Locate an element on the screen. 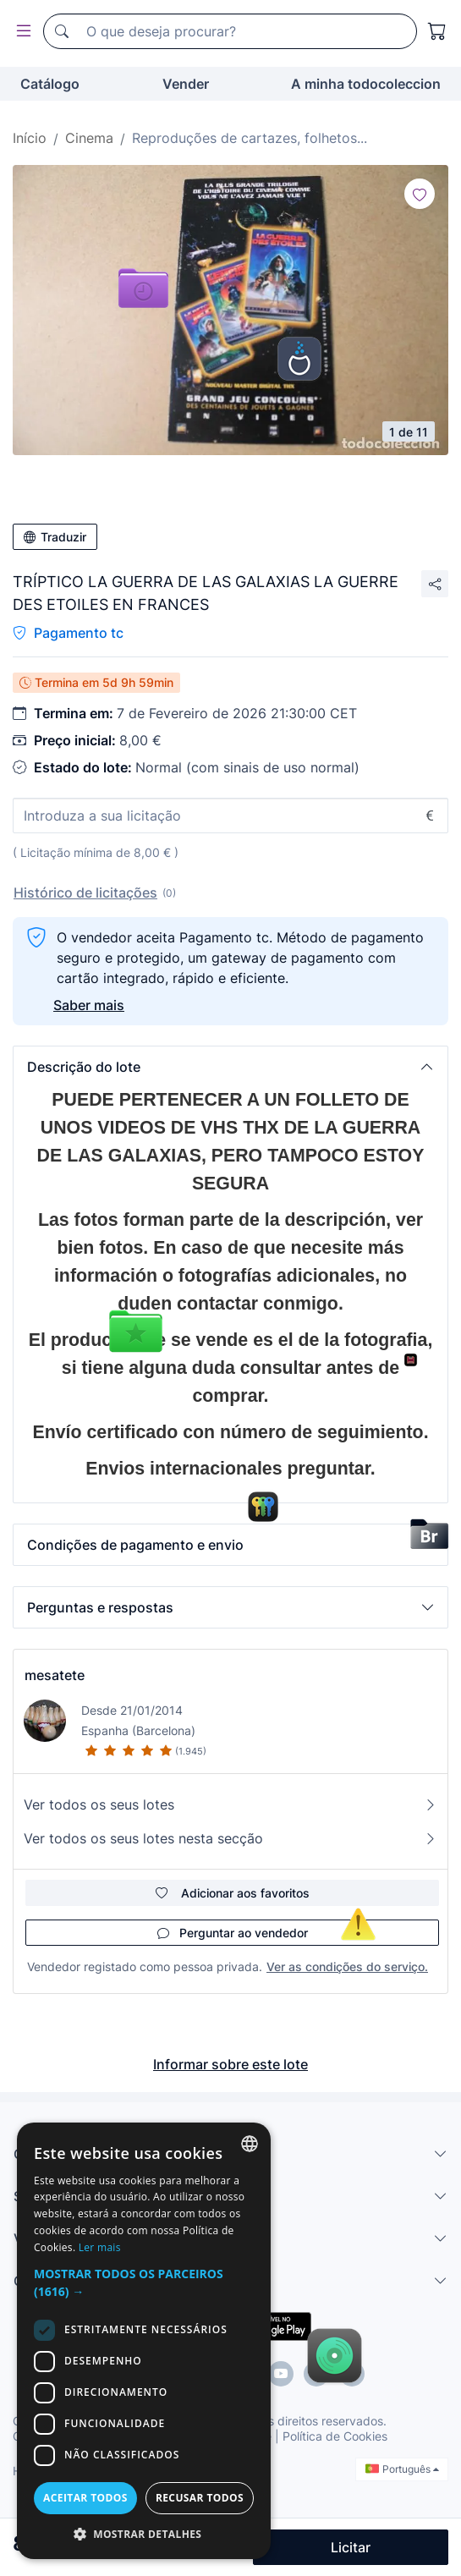 The height and width of the screenshot is (2576, 461). access temporary files folder is located at coordinates (143, 288).